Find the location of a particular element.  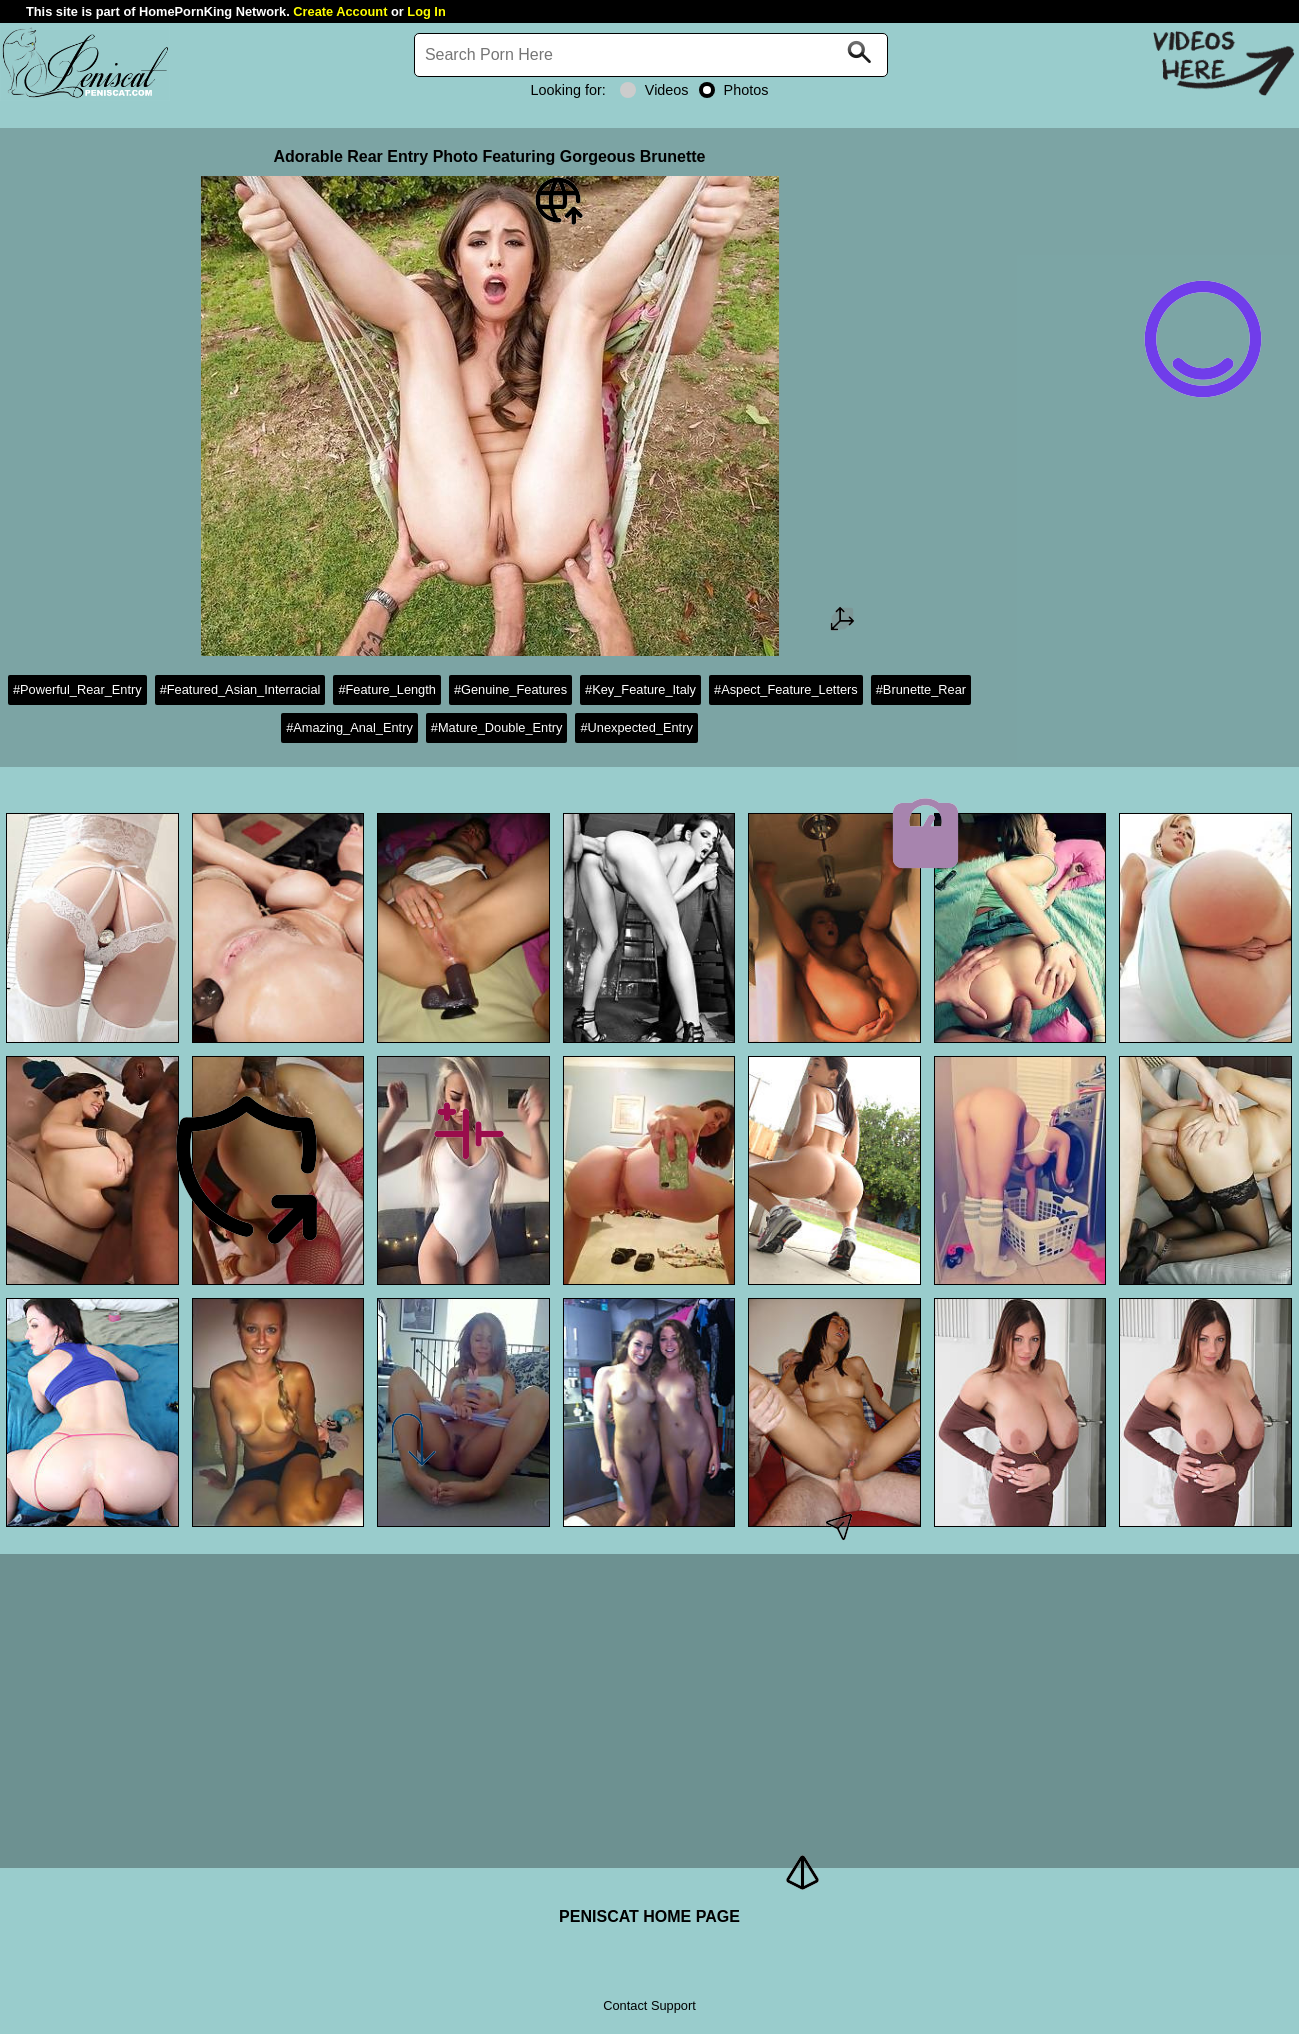

view 3D model or object is located at coordinates (802, 1872).